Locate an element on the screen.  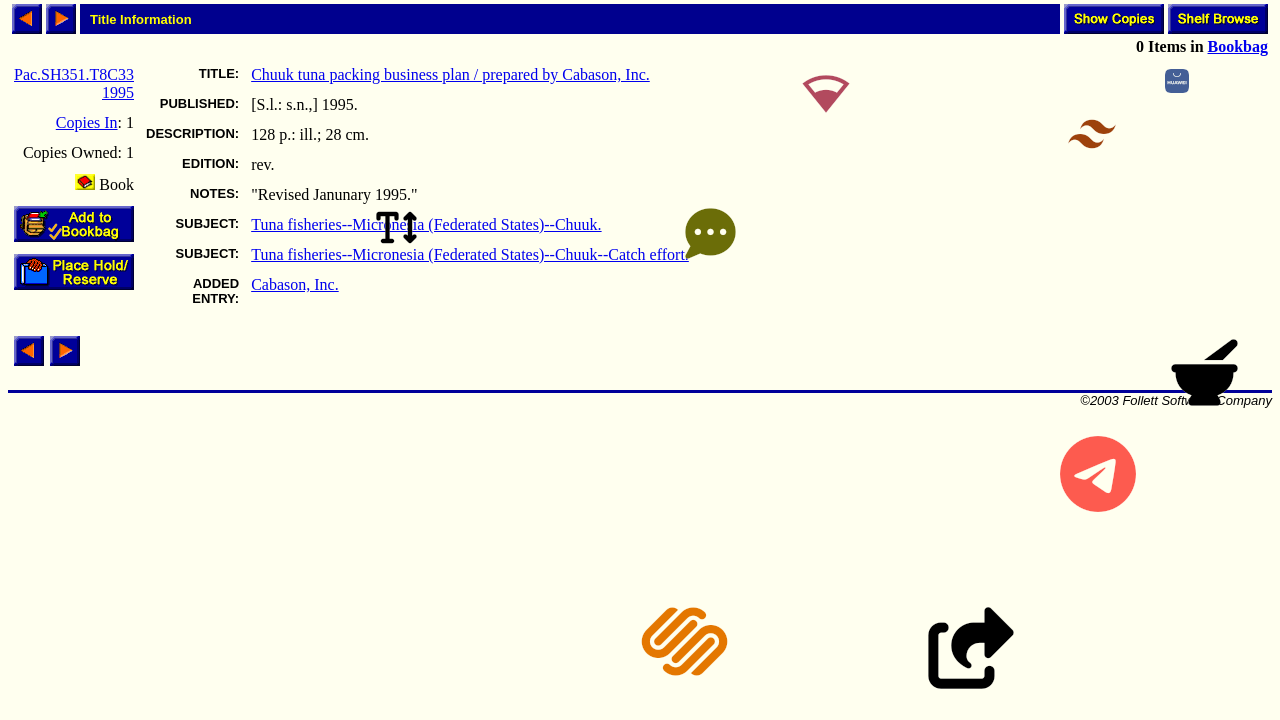
indicates message has been read is located at coordinates (55, 232).